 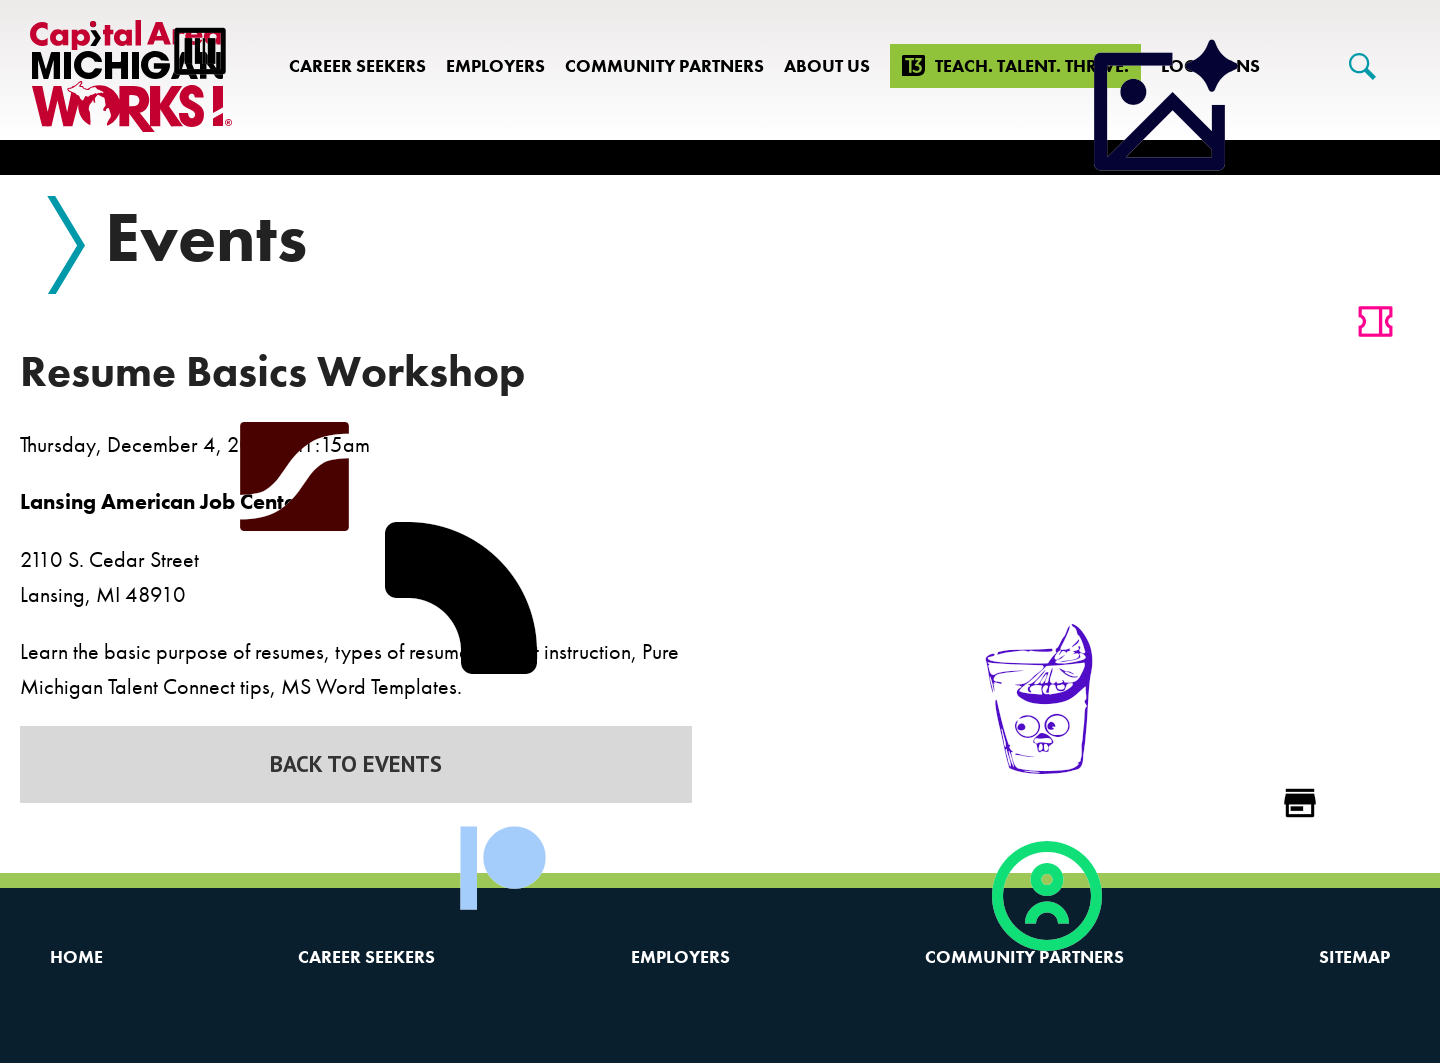 I want to click on scan a barcode, so click(x=200, y=51).